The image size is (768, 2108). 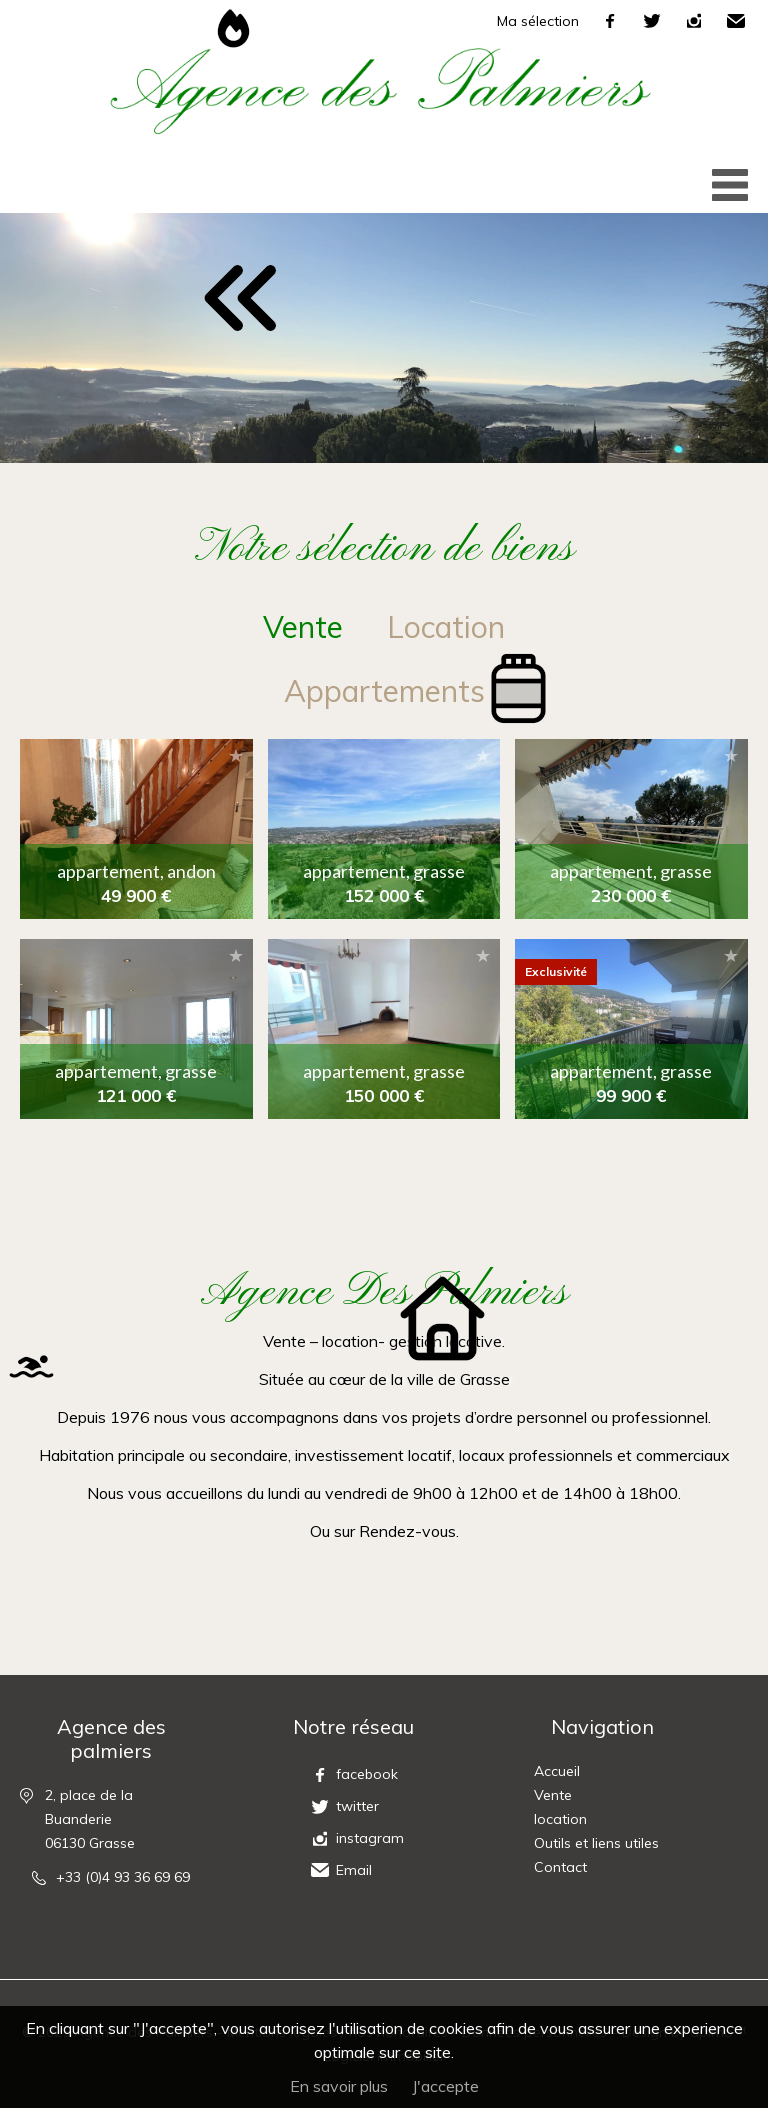 What do you see at coordinates (243, 298) in the screenshot?
I see `go back to the beginning` at bounding box center [243, 298].